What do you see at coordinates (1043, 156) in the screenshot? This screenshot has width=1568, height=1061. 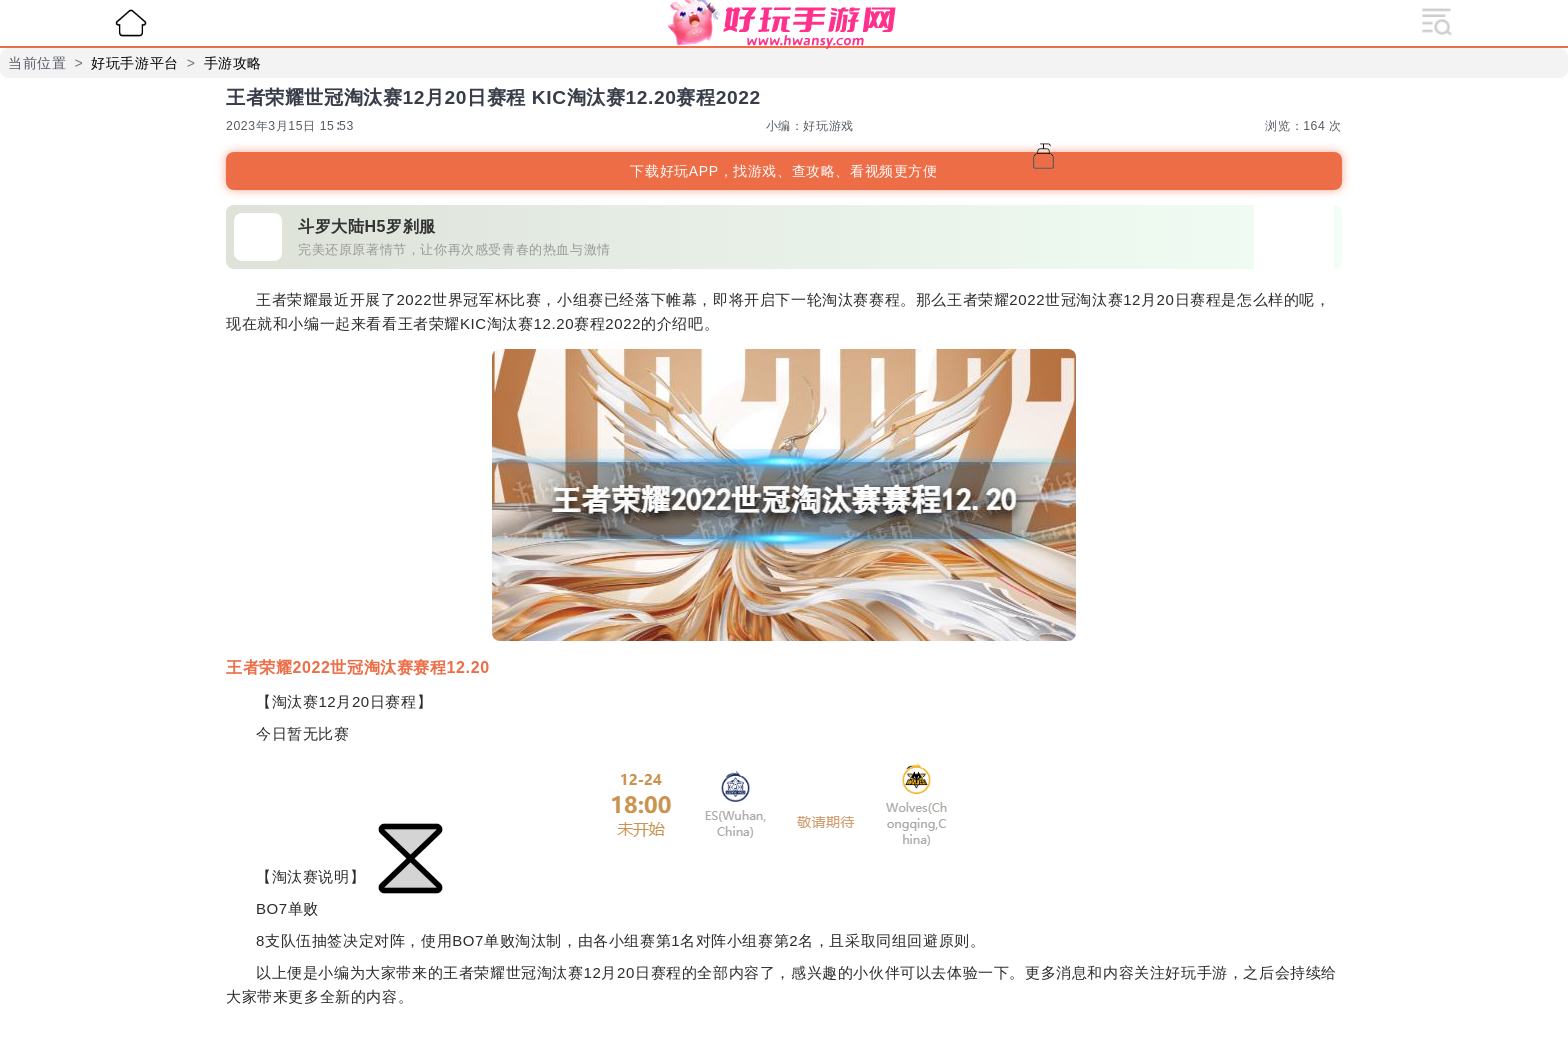 I see `access hand washing or hygiene instructions` at bounding box center [1043, 156].